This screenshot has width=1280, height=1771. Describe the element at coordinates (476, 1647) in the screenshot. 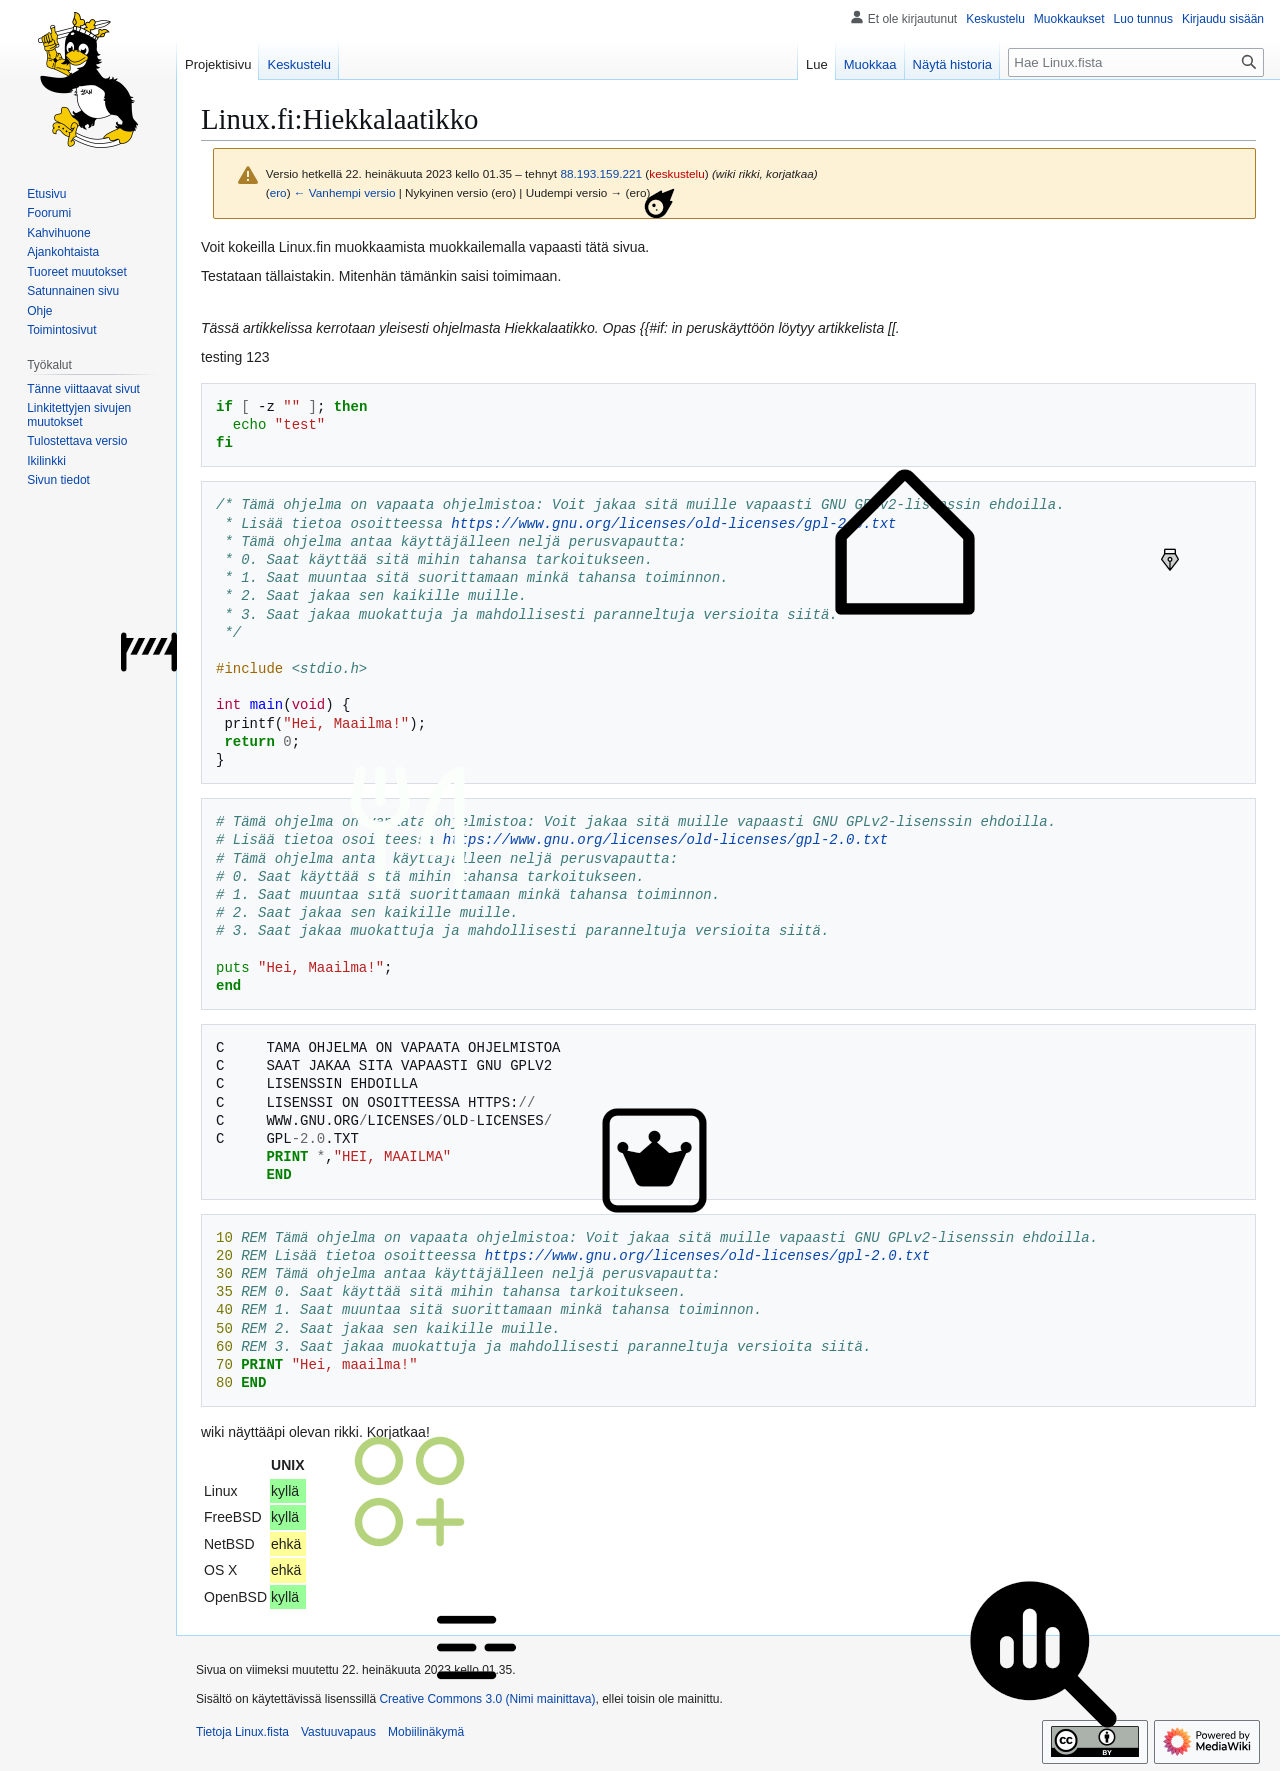

I see `remove an item from the list` at that location.